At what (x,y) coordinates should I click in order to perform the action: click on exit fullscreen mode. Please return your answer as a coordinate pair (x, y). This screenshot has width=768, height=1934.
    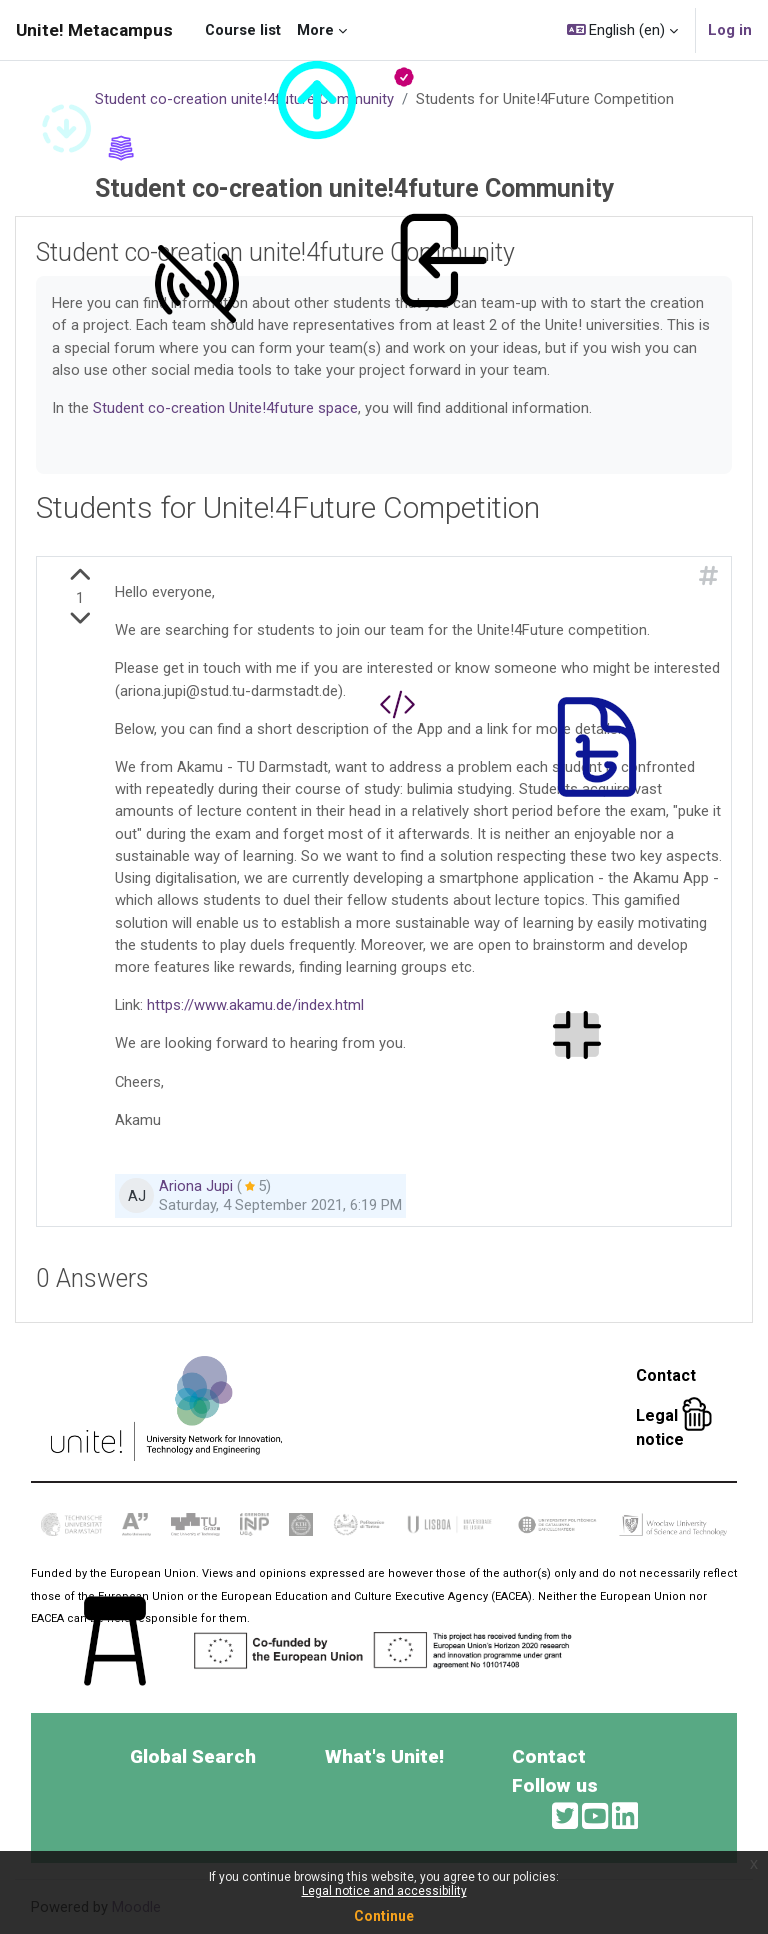
    Looking at the image, I should click on (577, 1035).